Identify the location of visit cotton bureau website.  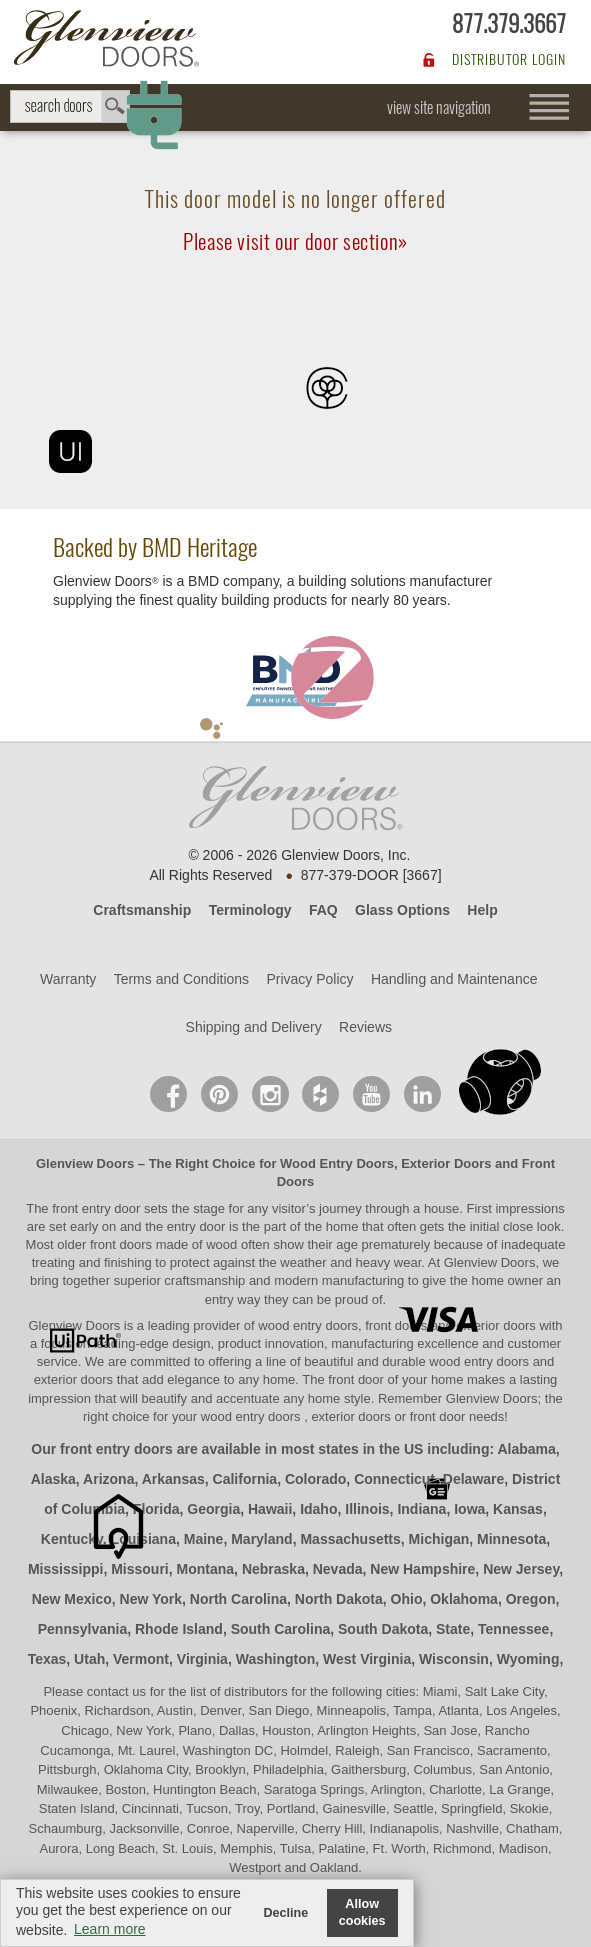
(327, 388).